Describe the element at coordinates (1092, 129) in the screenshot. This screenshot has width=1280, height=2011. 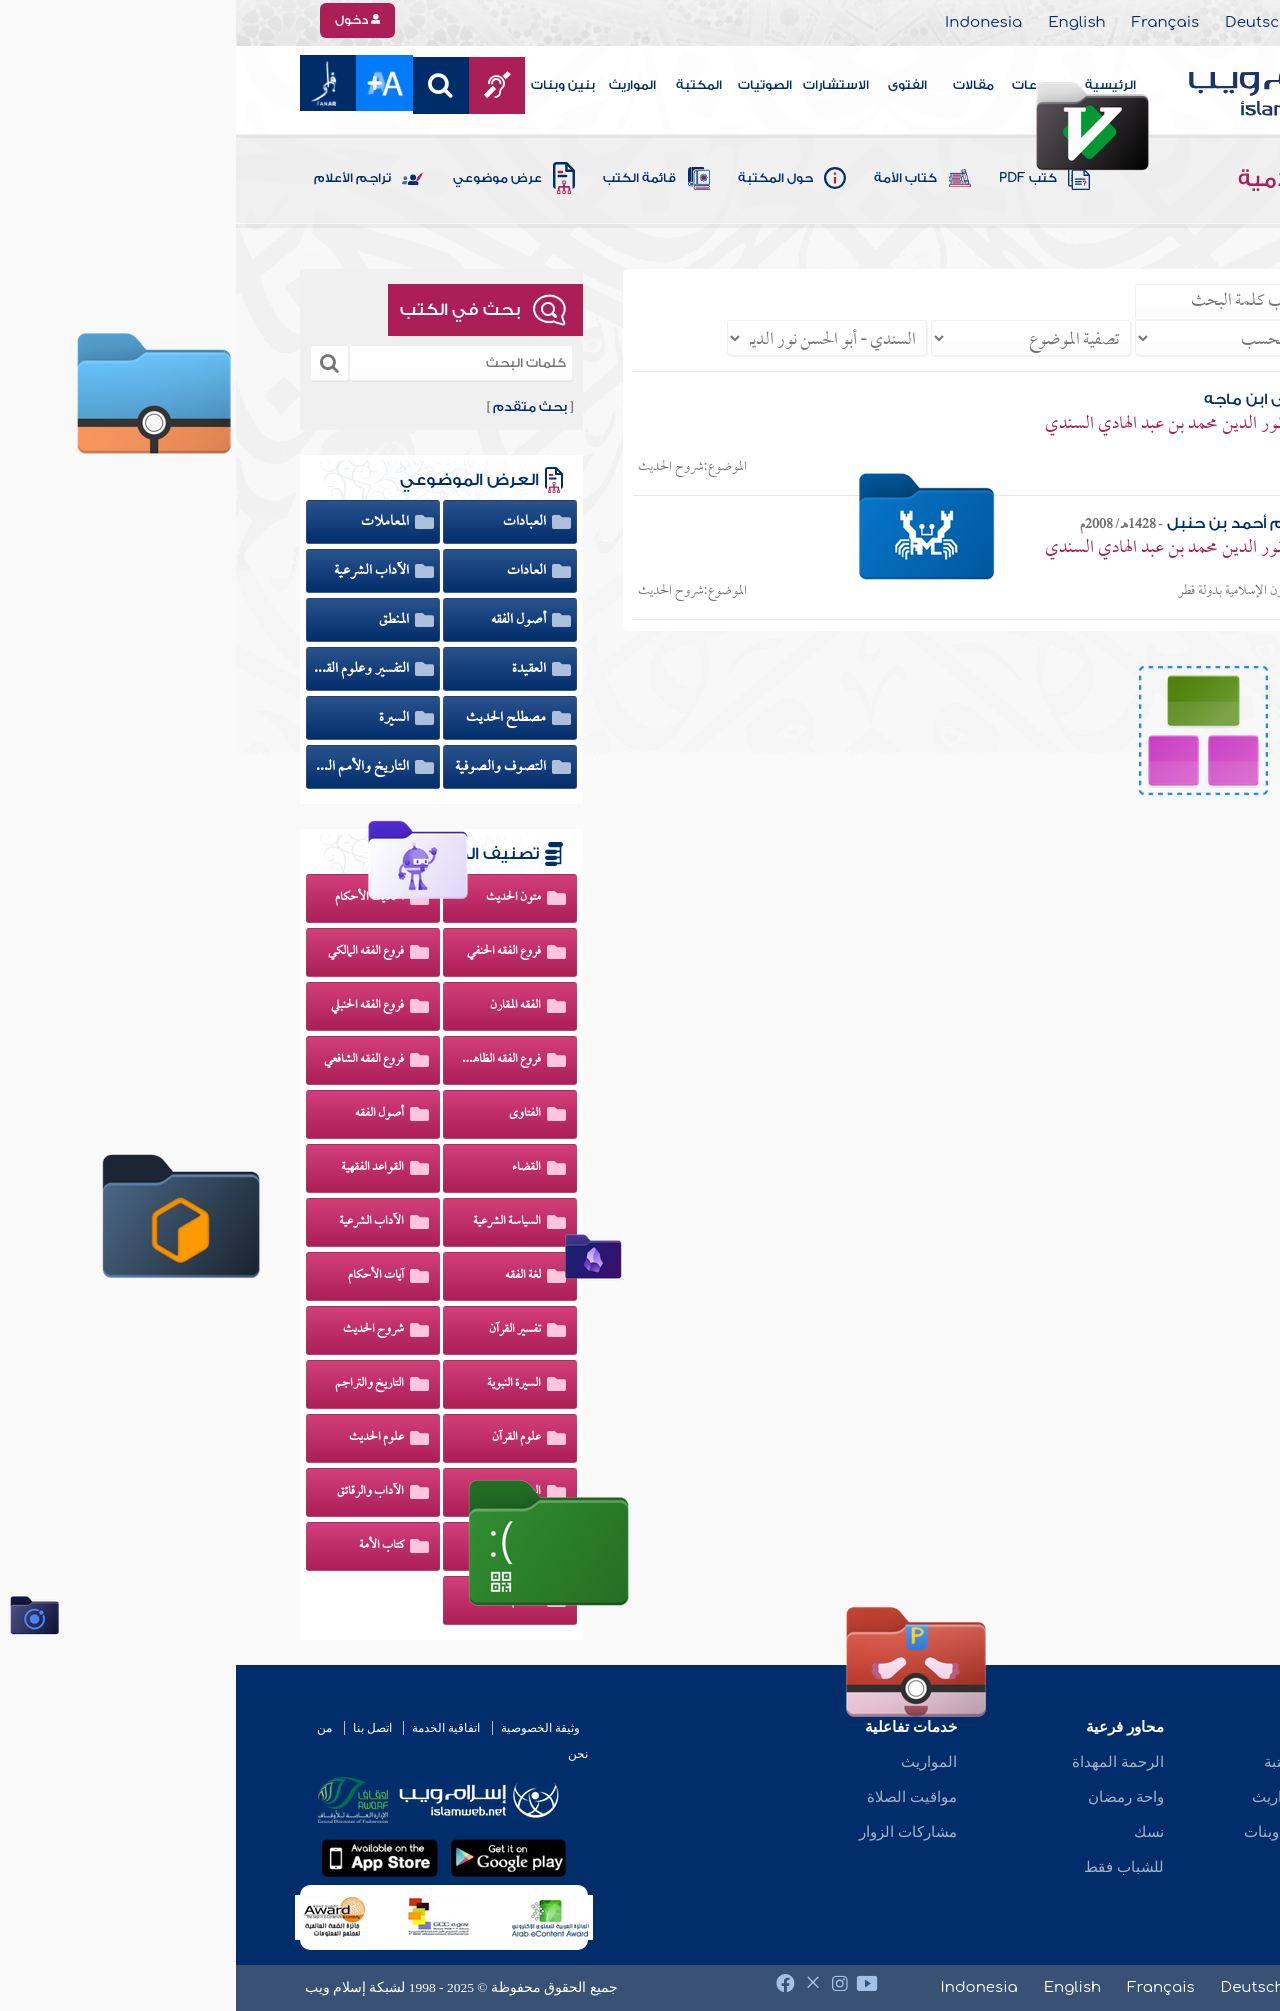
I see `folder containing vim editor configuration files` at that location.